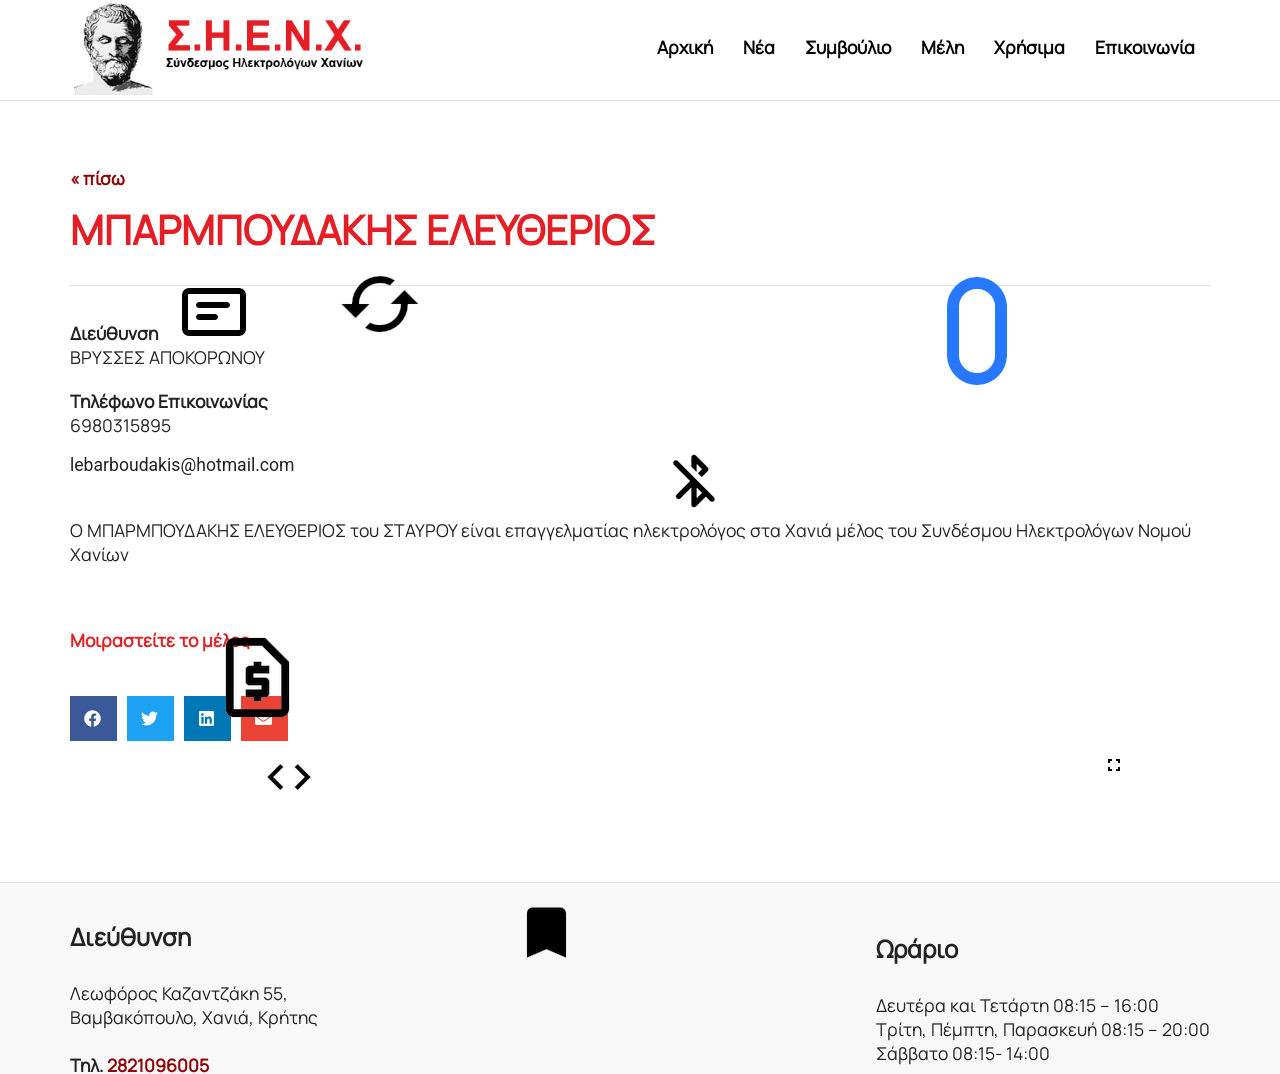  Describe the element at coordinates (977, 331) in the screenshot. I see `indicates zero items or empty count` at that location.